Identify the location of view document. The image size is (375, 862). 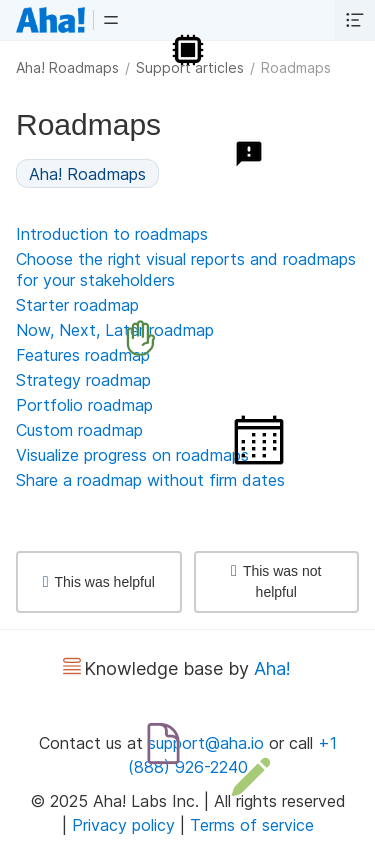
(163, 743).